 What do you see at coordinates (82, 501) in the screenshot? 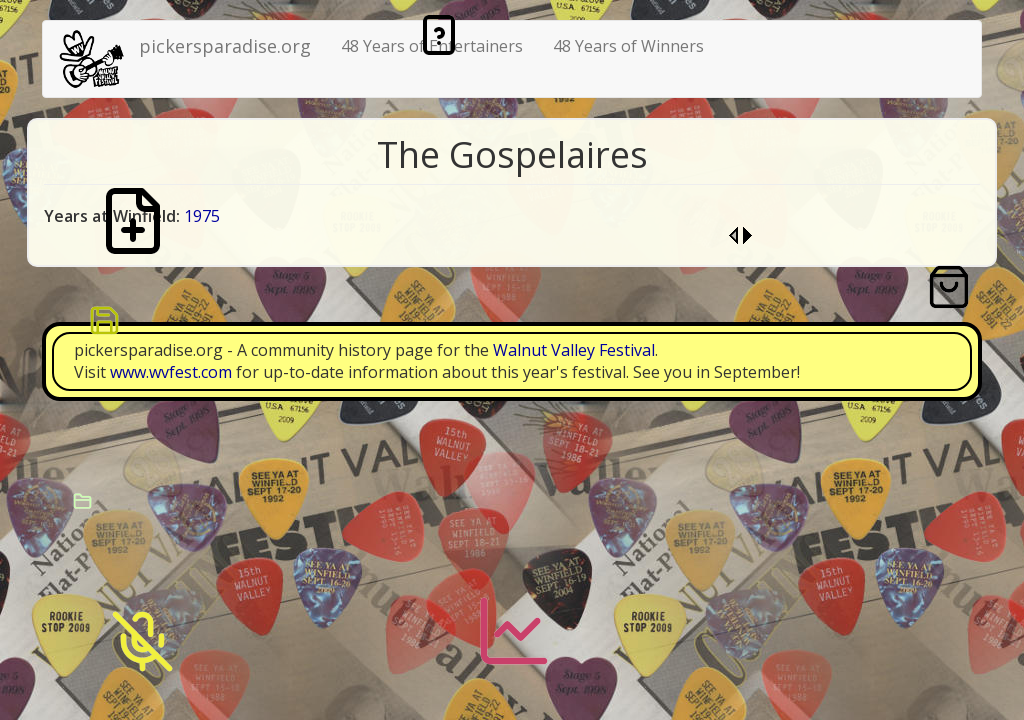
I see `browse files in a directory` at bounding box center [82, 501].